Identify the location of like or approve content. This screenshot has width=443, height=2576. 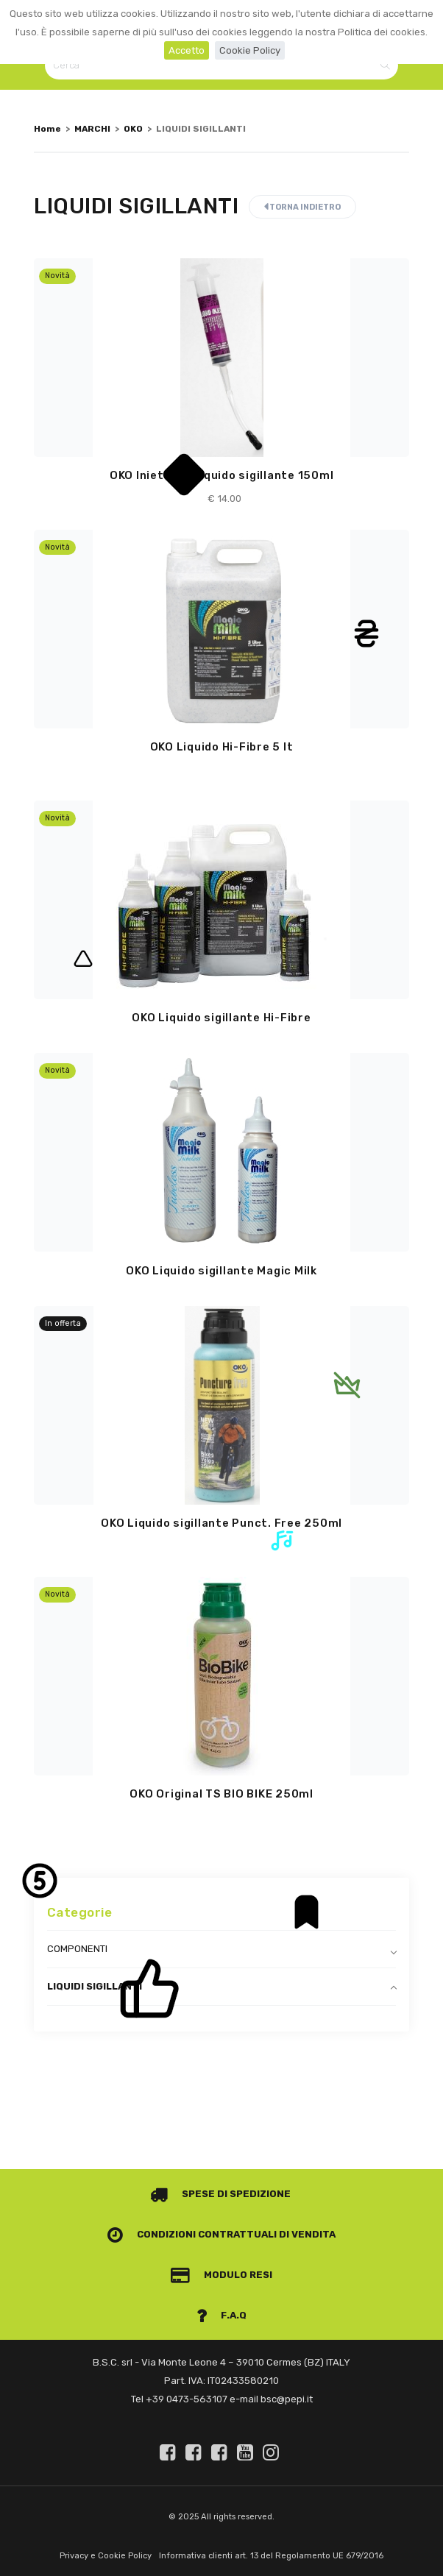
(149, 1988).